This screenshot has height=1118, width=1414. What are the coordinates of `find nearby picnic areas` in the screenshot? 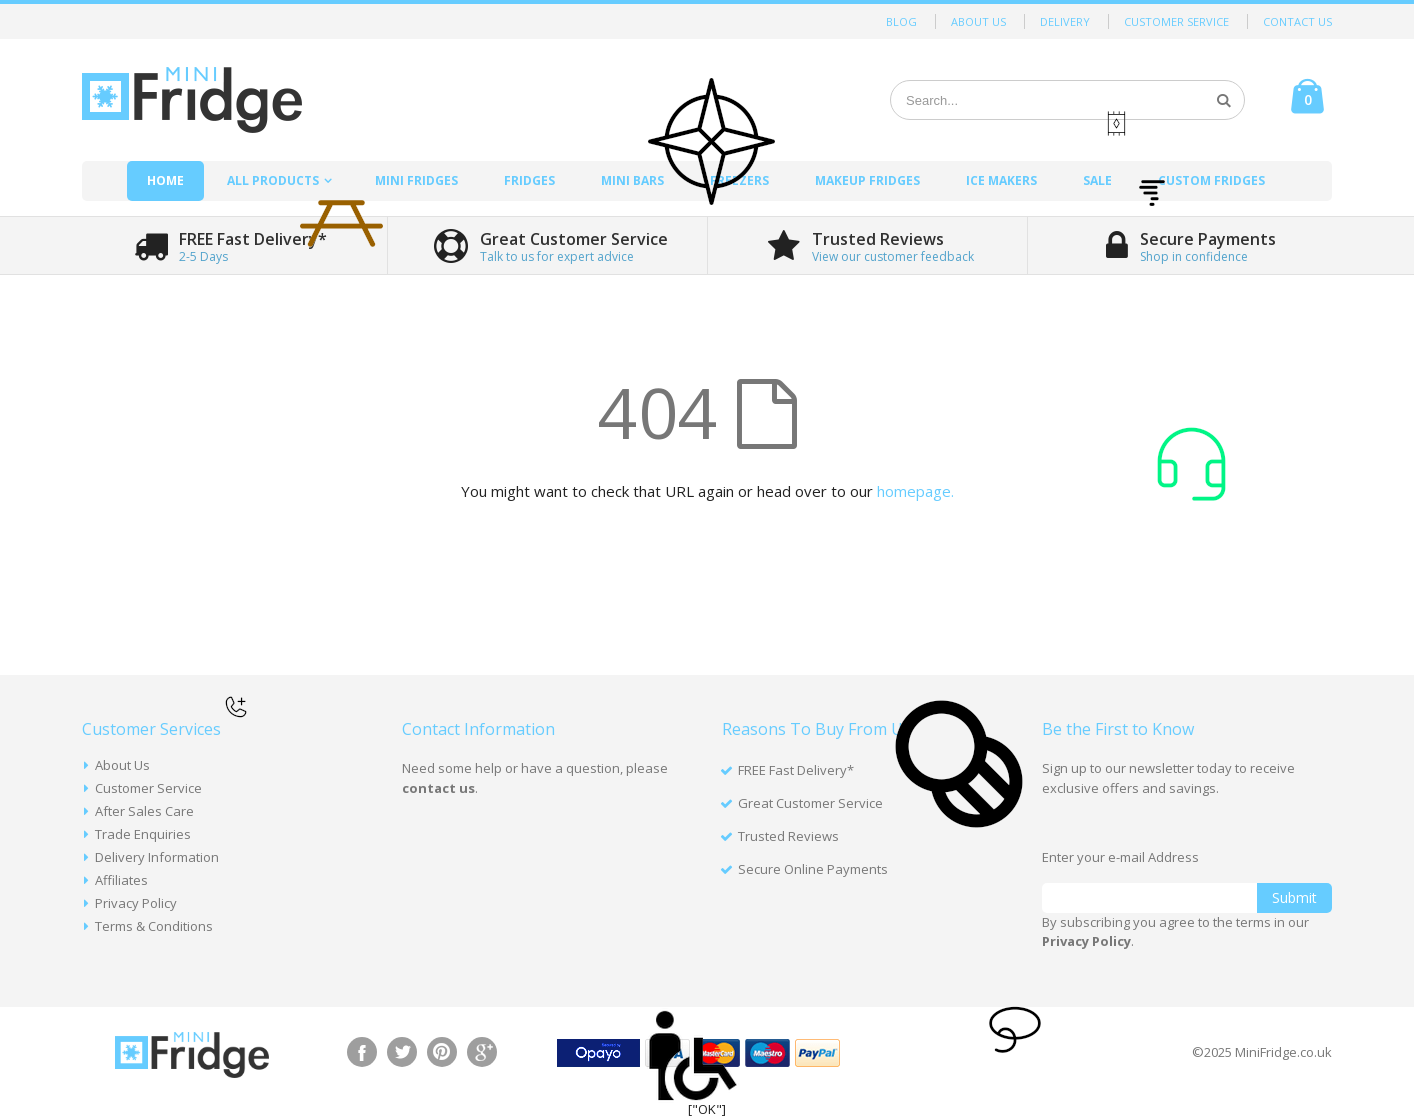 It's located at (341, 223).